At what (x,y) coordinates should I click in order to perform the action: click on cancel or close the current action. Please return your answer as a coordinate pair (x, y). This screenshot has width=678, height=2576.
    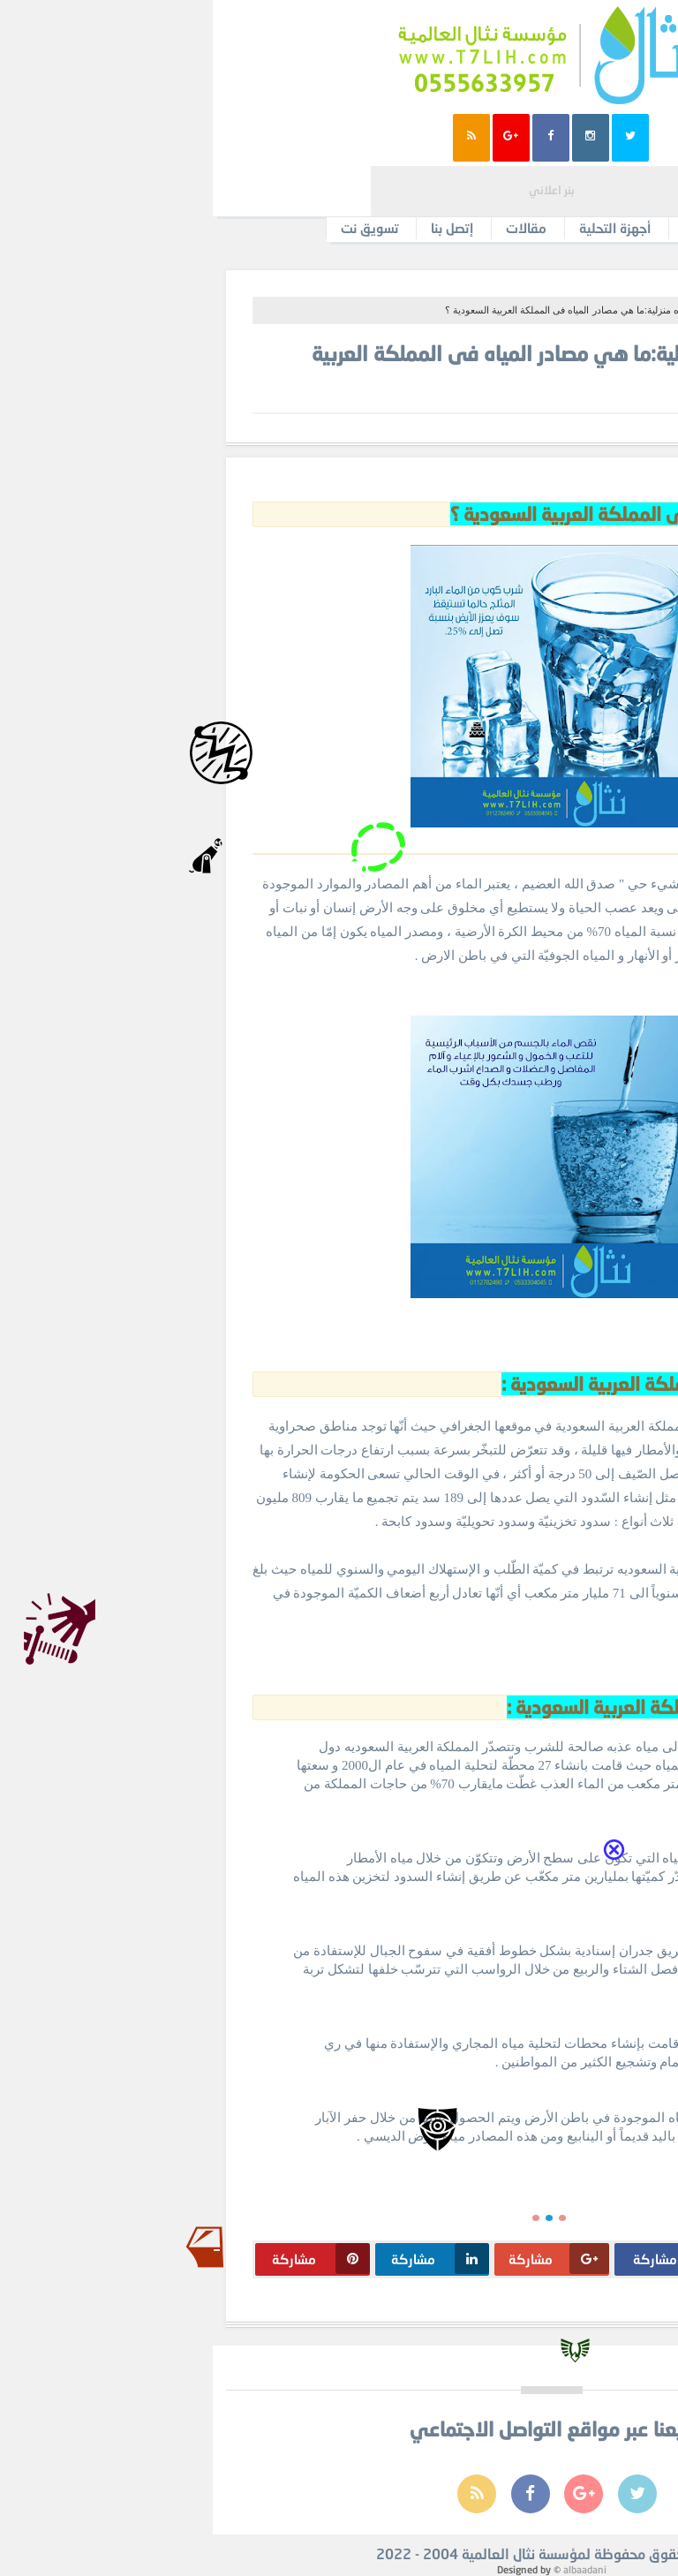
    Looking at the image, I should click on (614, 1849).